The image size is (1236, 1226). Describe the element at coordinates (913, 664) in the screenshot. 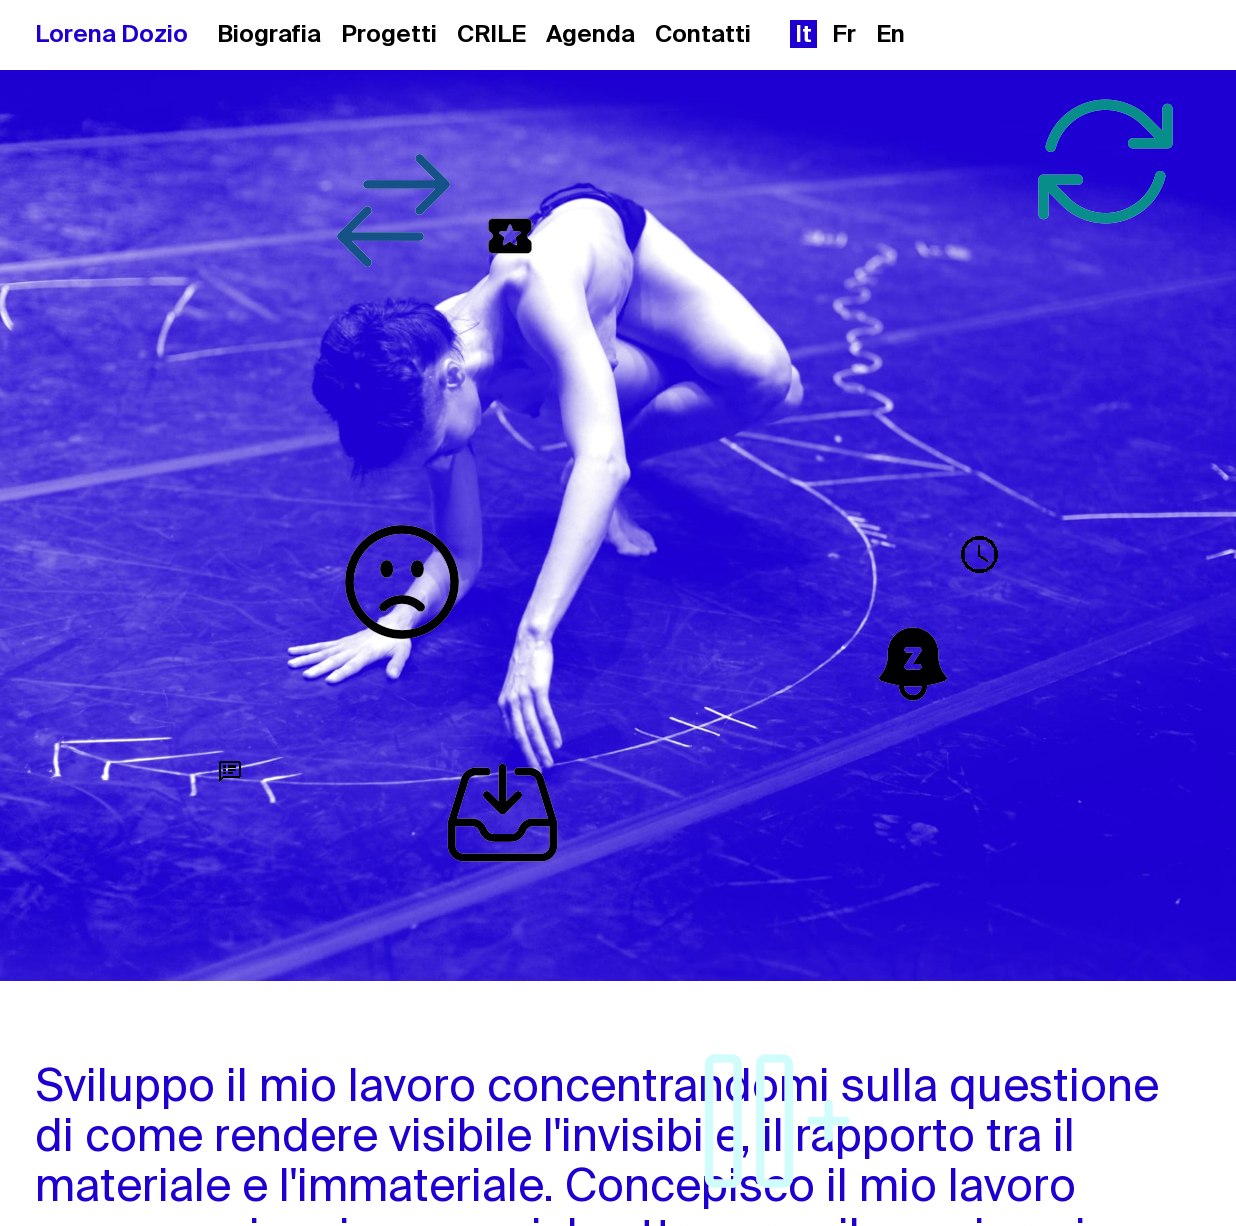

I see `snooze notifications` at that location.